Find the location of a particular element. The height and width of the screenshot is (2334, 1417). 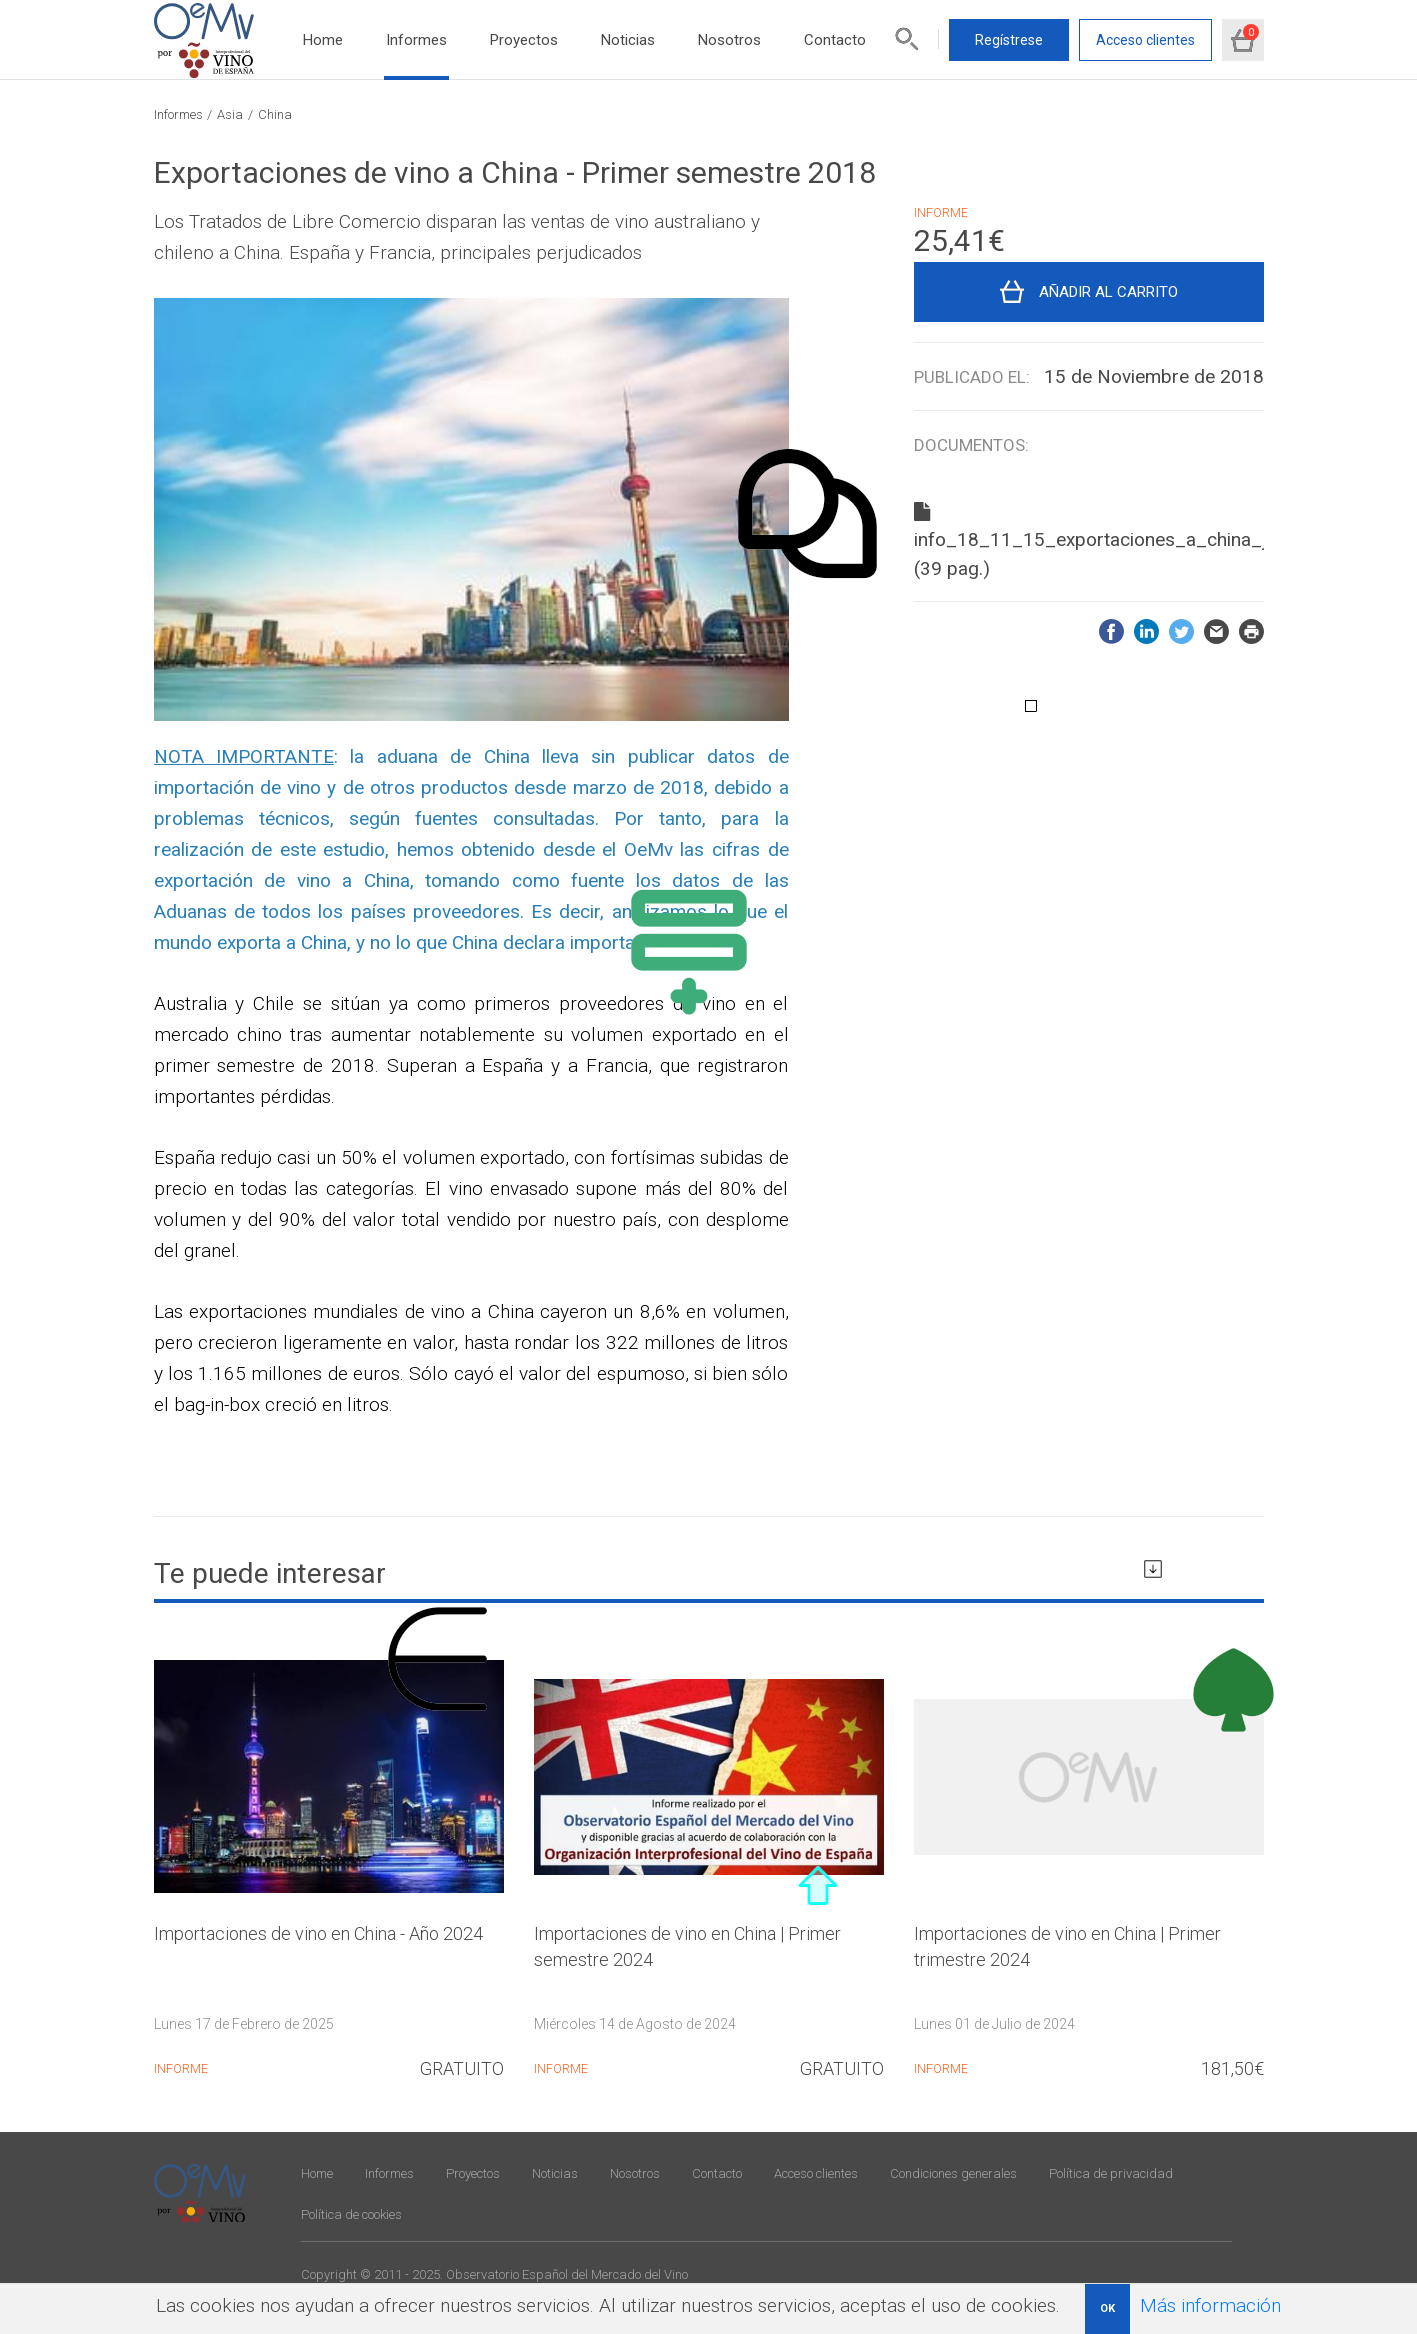

indicates set membership in mathematical notation is located at coordinates (440, 1659).